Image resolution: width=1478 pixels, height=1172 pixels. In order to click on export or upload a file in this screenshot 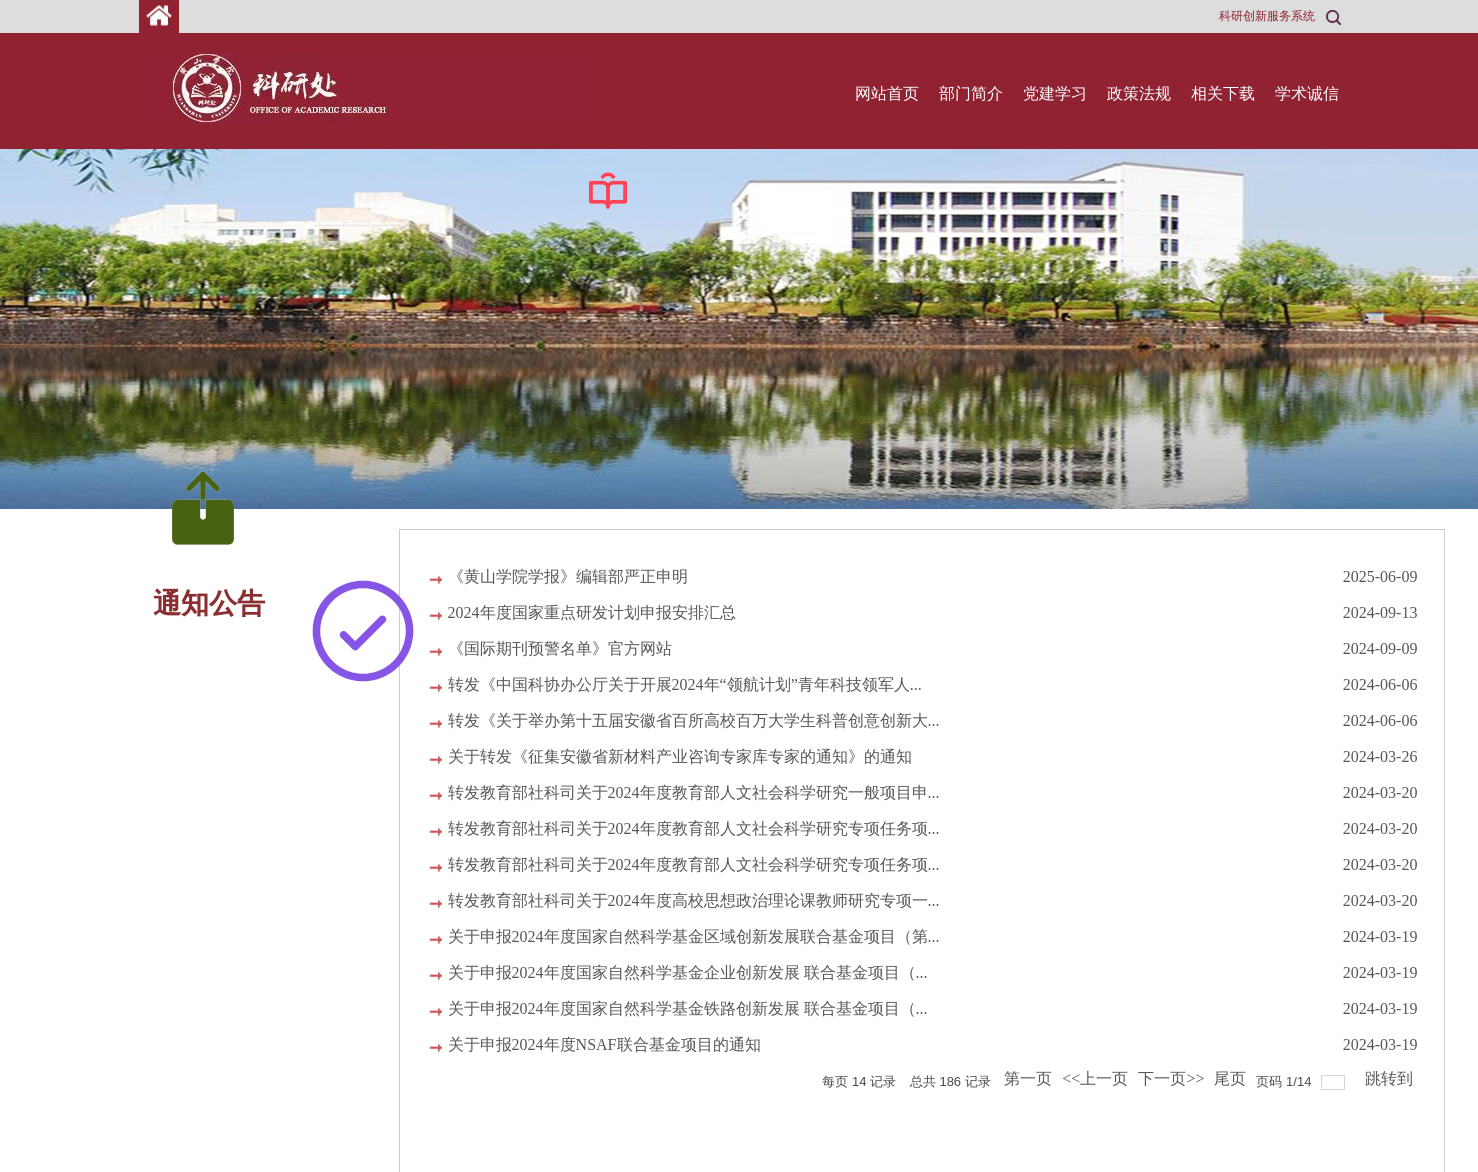, I will do `click(203, 511)`.